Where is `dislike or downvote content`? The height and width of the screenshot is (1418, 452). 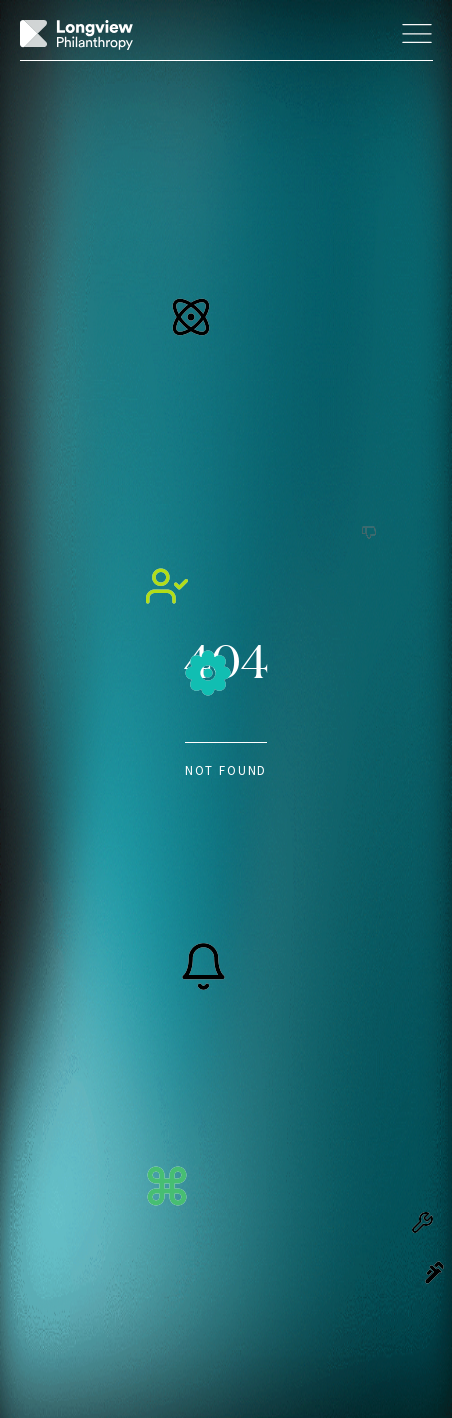
dislike or downvote content is located at coordinates (369, 532).